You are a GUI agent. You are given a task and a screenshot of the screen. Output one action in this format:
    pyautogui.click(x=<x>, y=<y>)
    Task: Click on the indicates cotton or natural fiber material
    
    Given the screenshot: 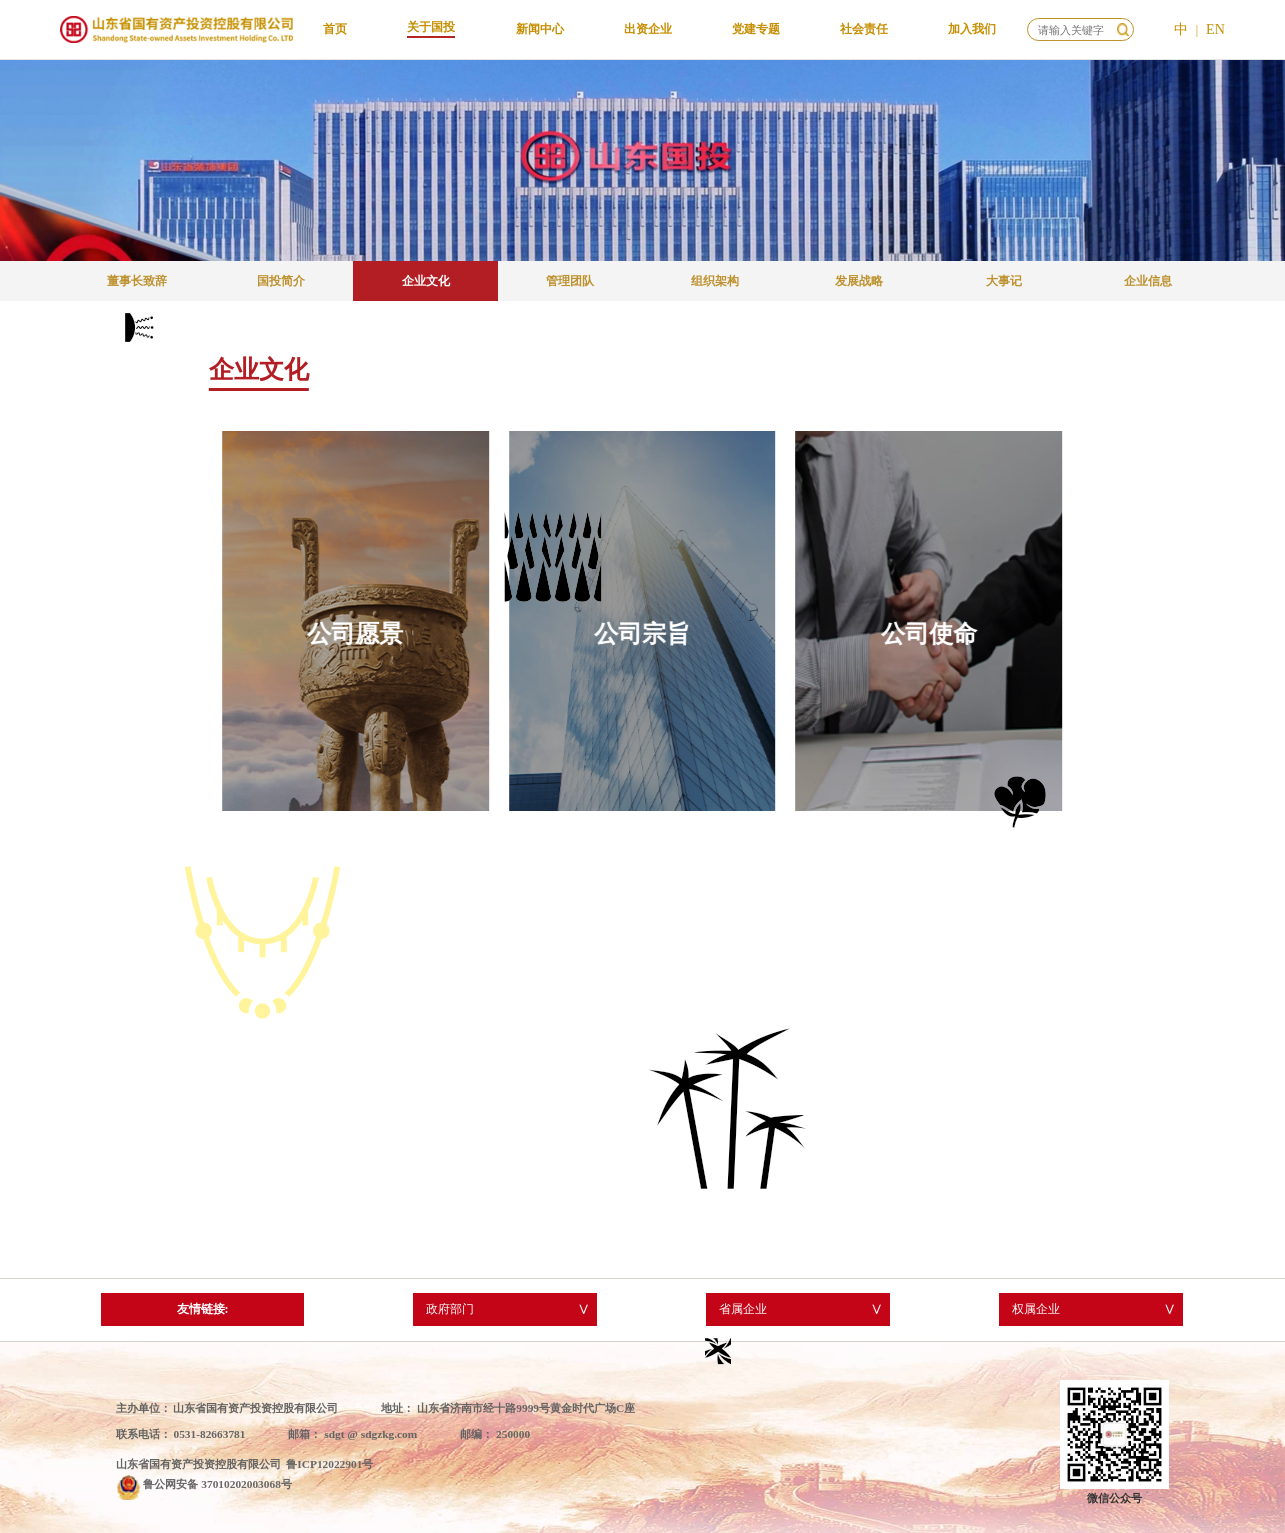 What is the action you would take?
    pyautogui.click(x=1020, y=802)
    